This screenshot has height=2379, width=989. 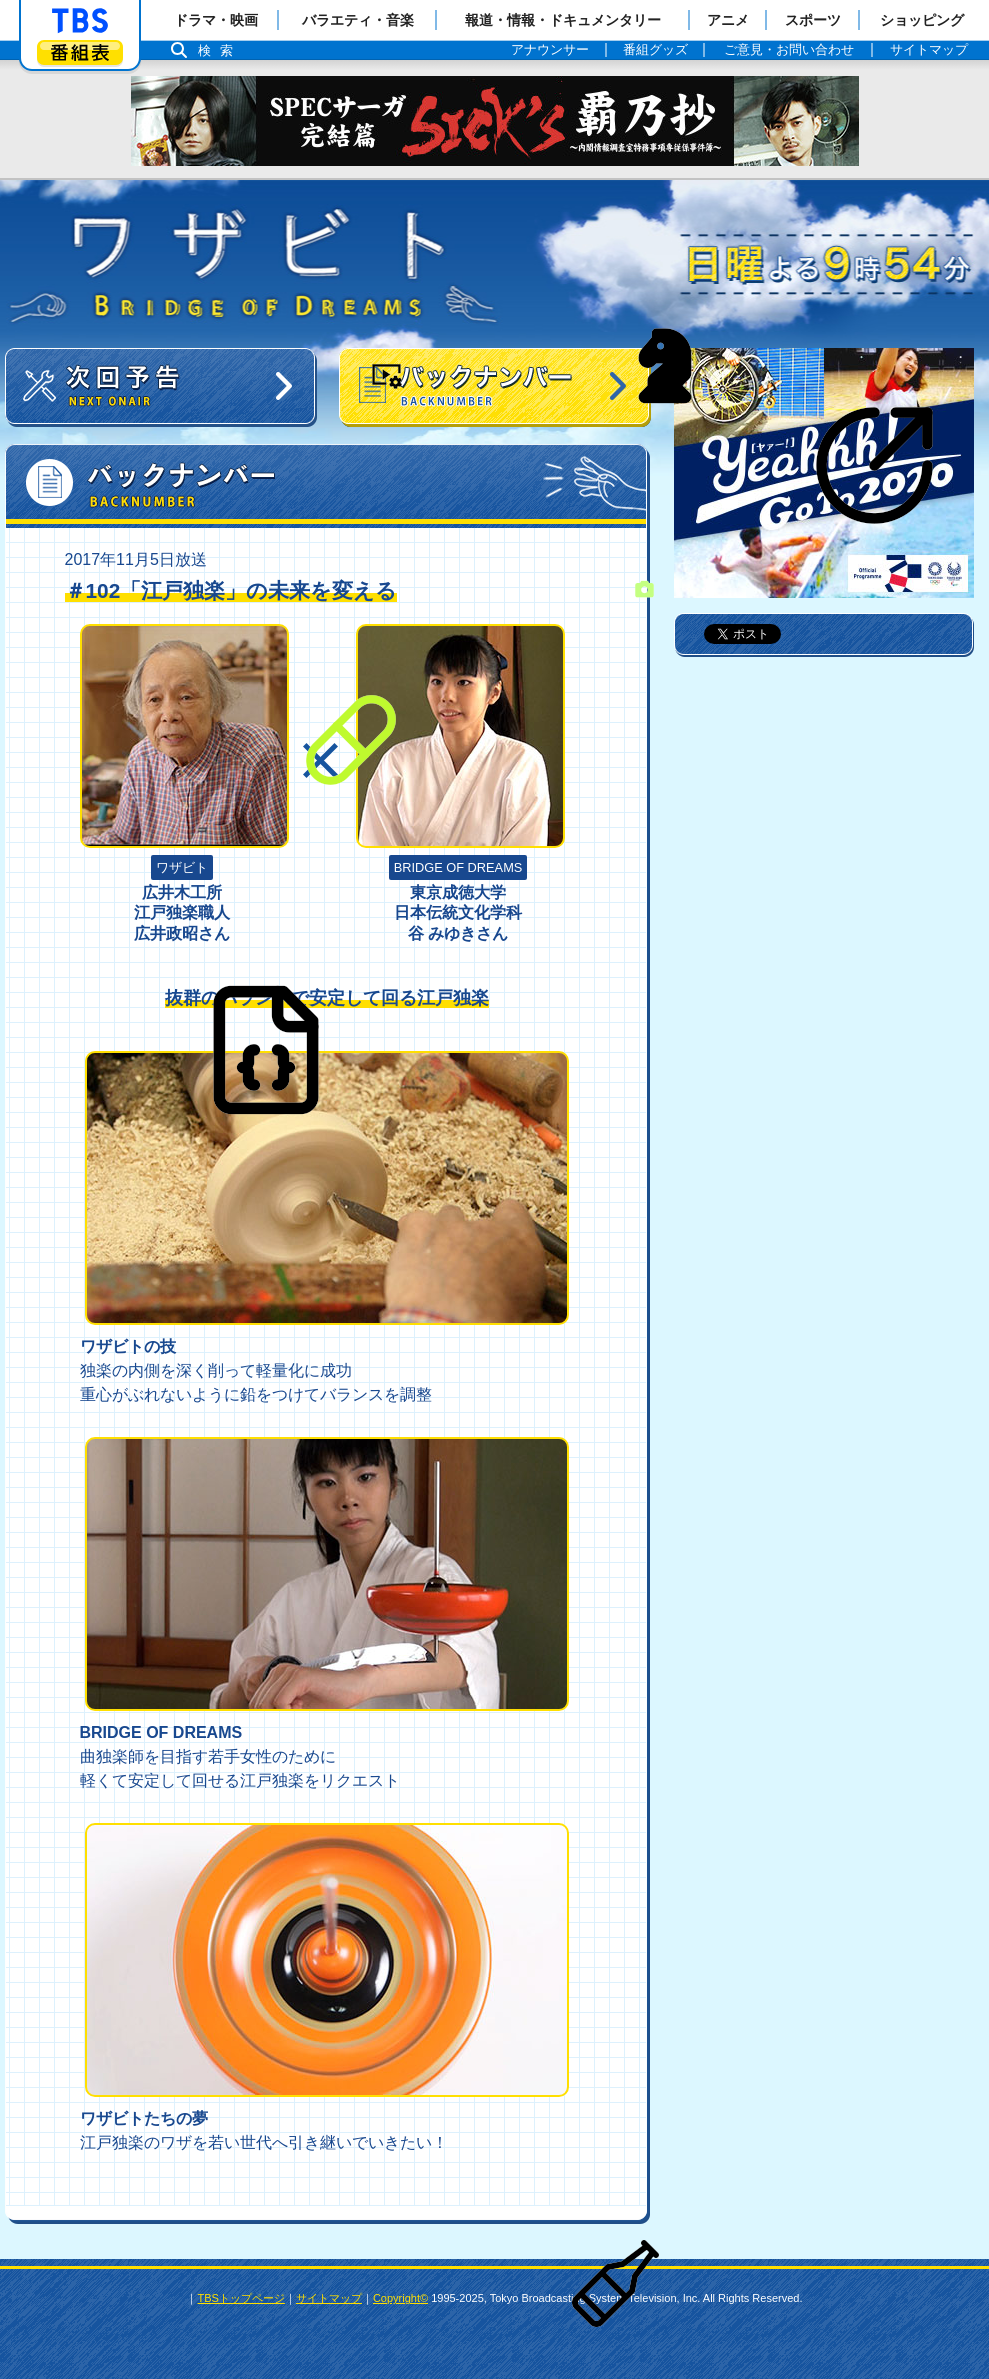 What do you see at coordinates (874, 465) in the screenshot?
I see `open link in new tab or window` at bounding box center [874, 465].